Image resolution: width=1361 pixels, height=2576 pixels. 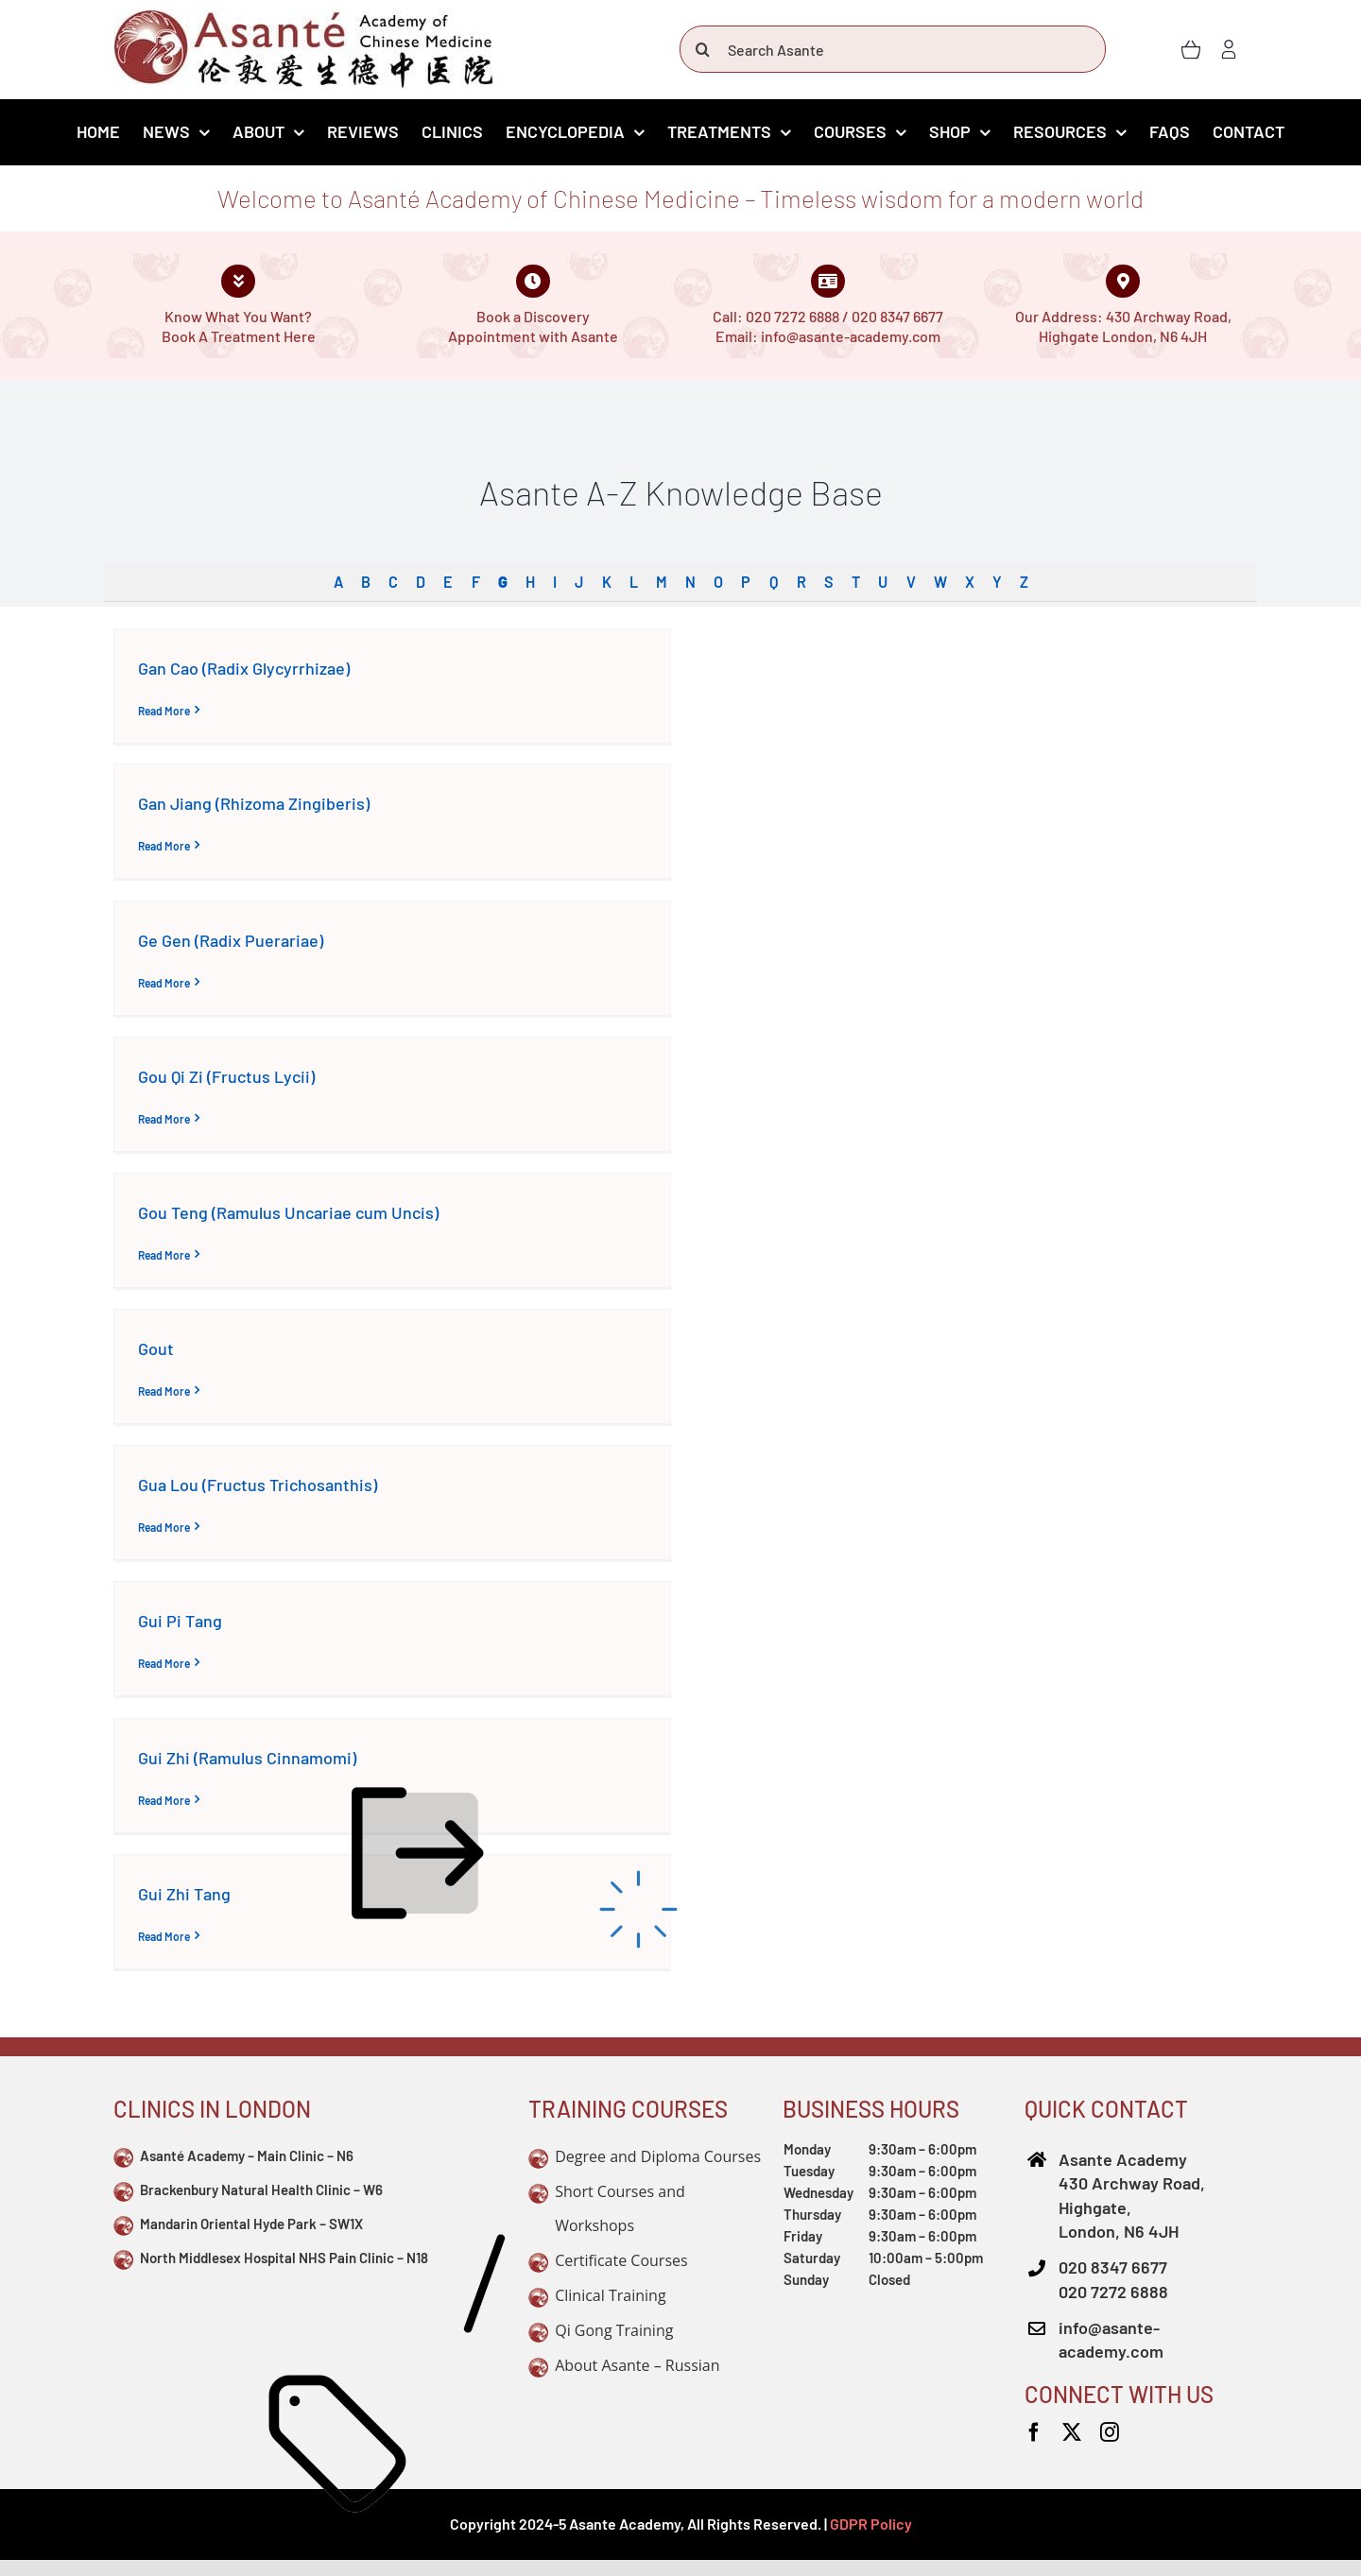 I want to click on indicates loading or processing in progress, so click(x=638, y=1909).